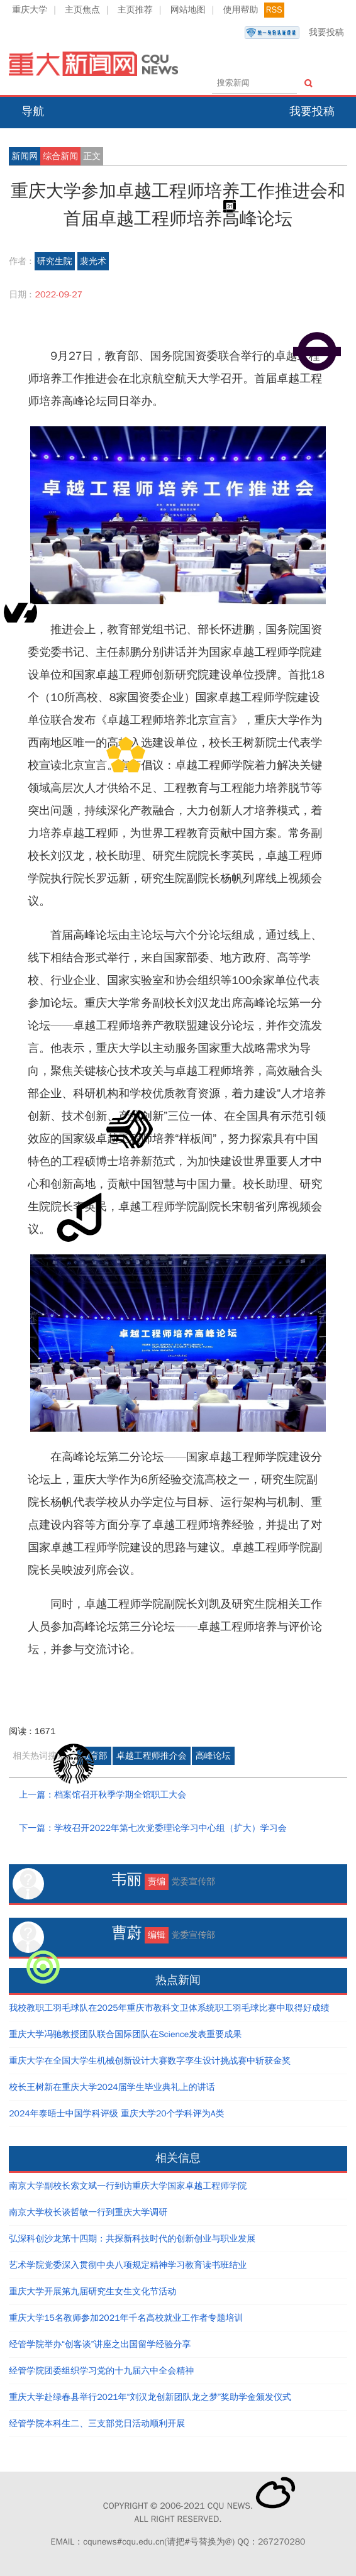 Image resolution: width=356 pixels, height=2576 pixels. What do you see at coordinates (317, 351) in the screenshot?
I see `transport for london official logo` at bounding box center [317, 351].